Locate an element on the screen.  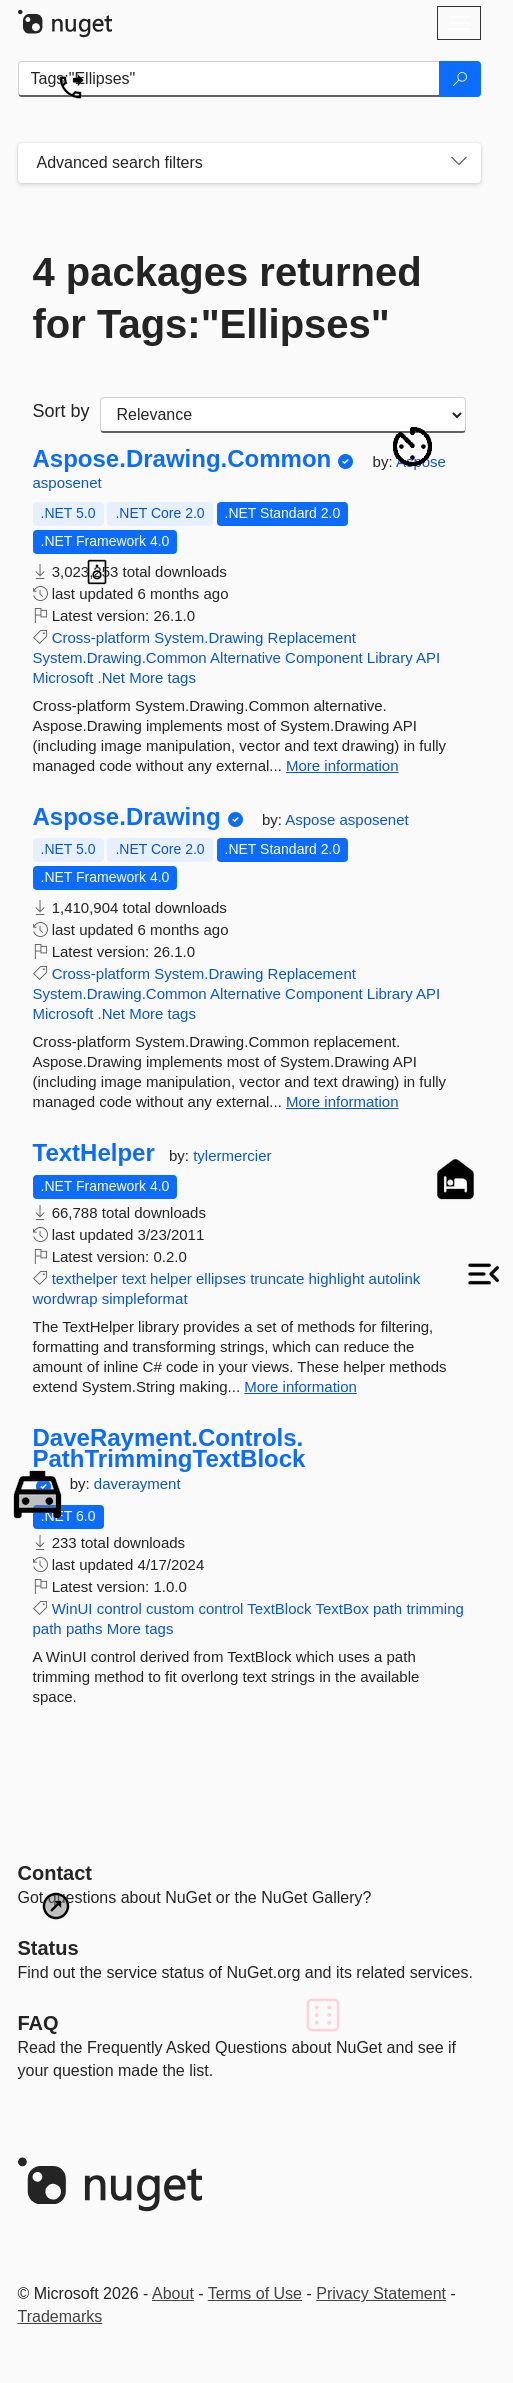
adjust speaker or audio output settings is located at coordinates (97, 572).